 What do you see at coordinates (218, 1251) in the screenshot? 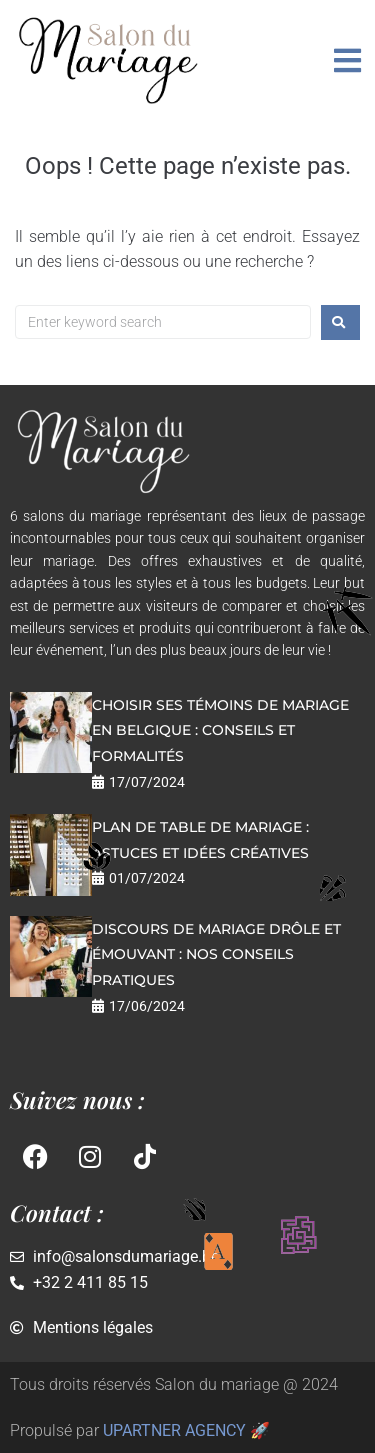
I see `play a card game or access casino games` at bounding box center [218, 1251].